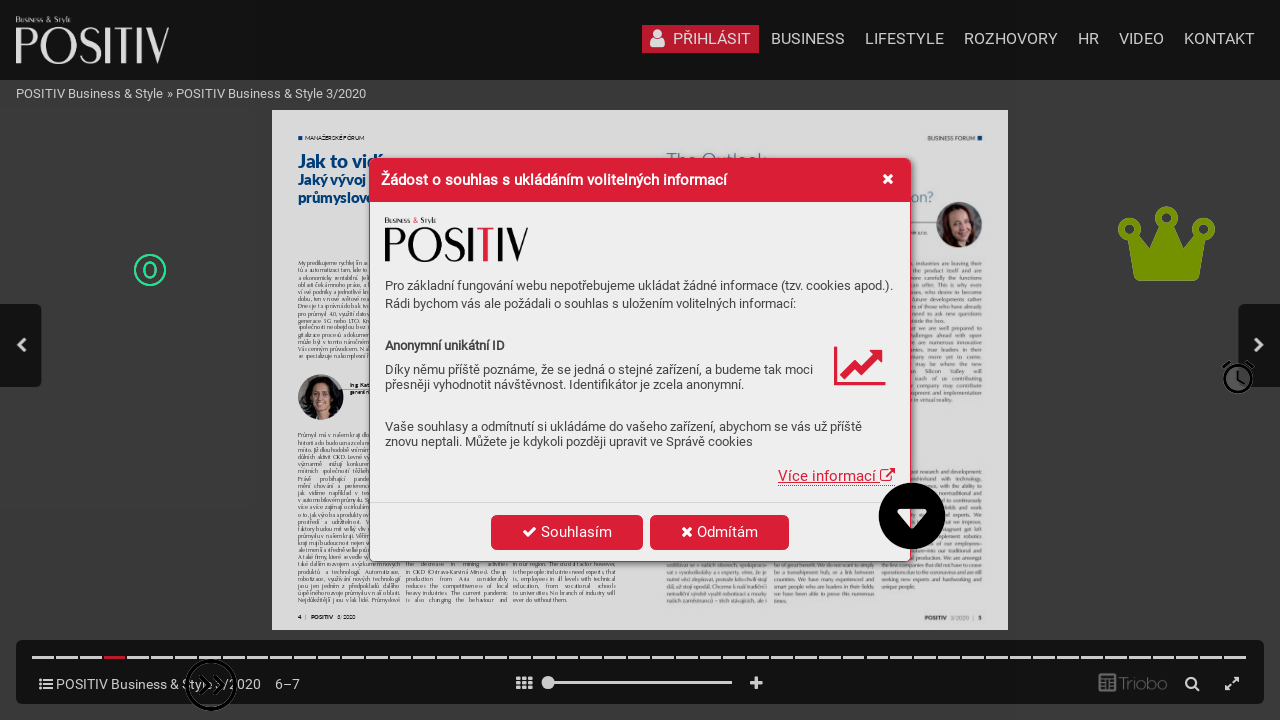  Describe the element at coordinates (211, 685) in the screenshot. I see `skip forward or advance to next item` at that location.